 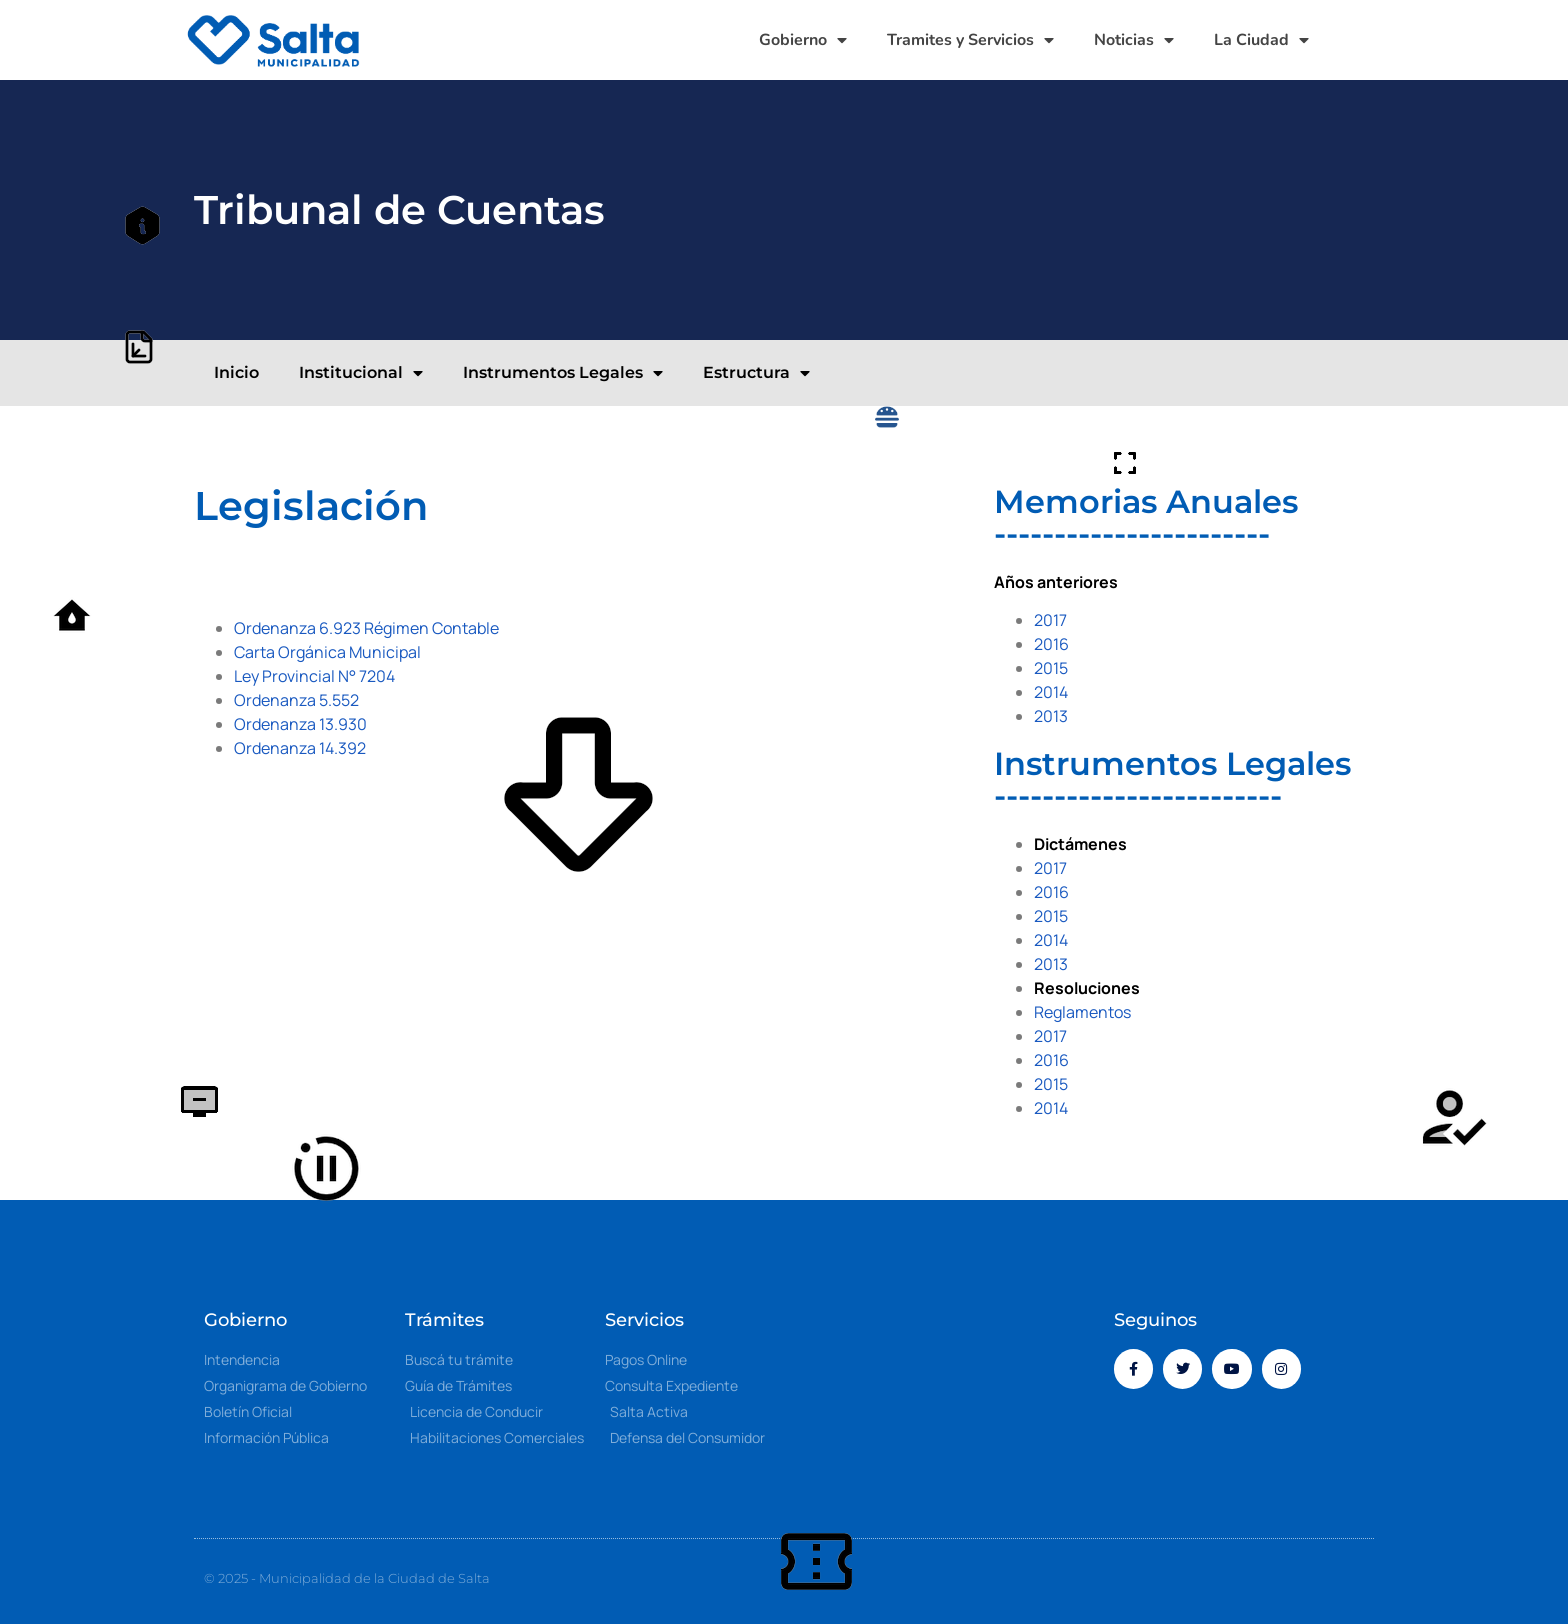 What do you see at coordinates (139, 347) in the screenshot?
I see `view 3d model or visualization file` at bounding box center [139, 347].